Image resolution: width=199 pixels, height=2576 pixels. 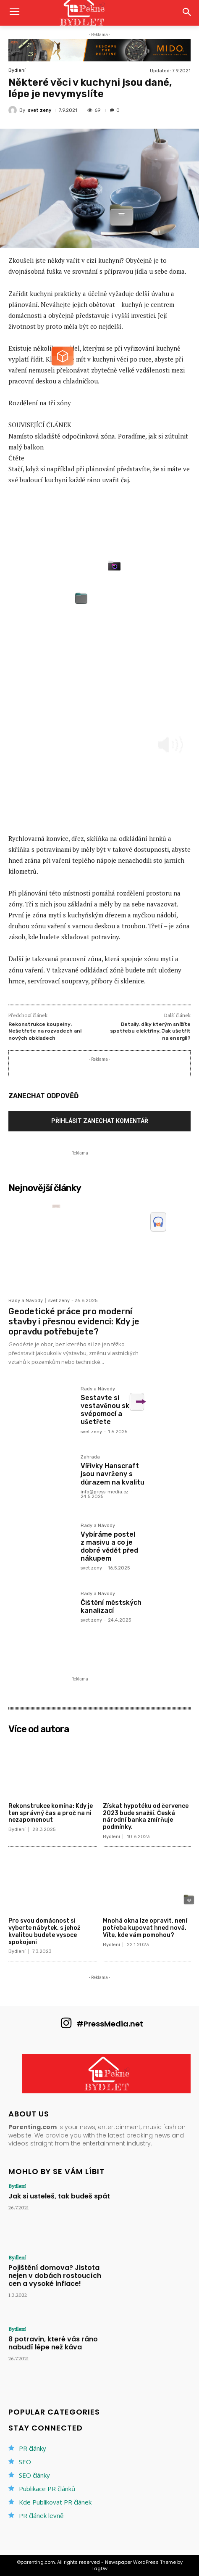 I want to click on indicates volume is set to high, so click(x=170, y=745).